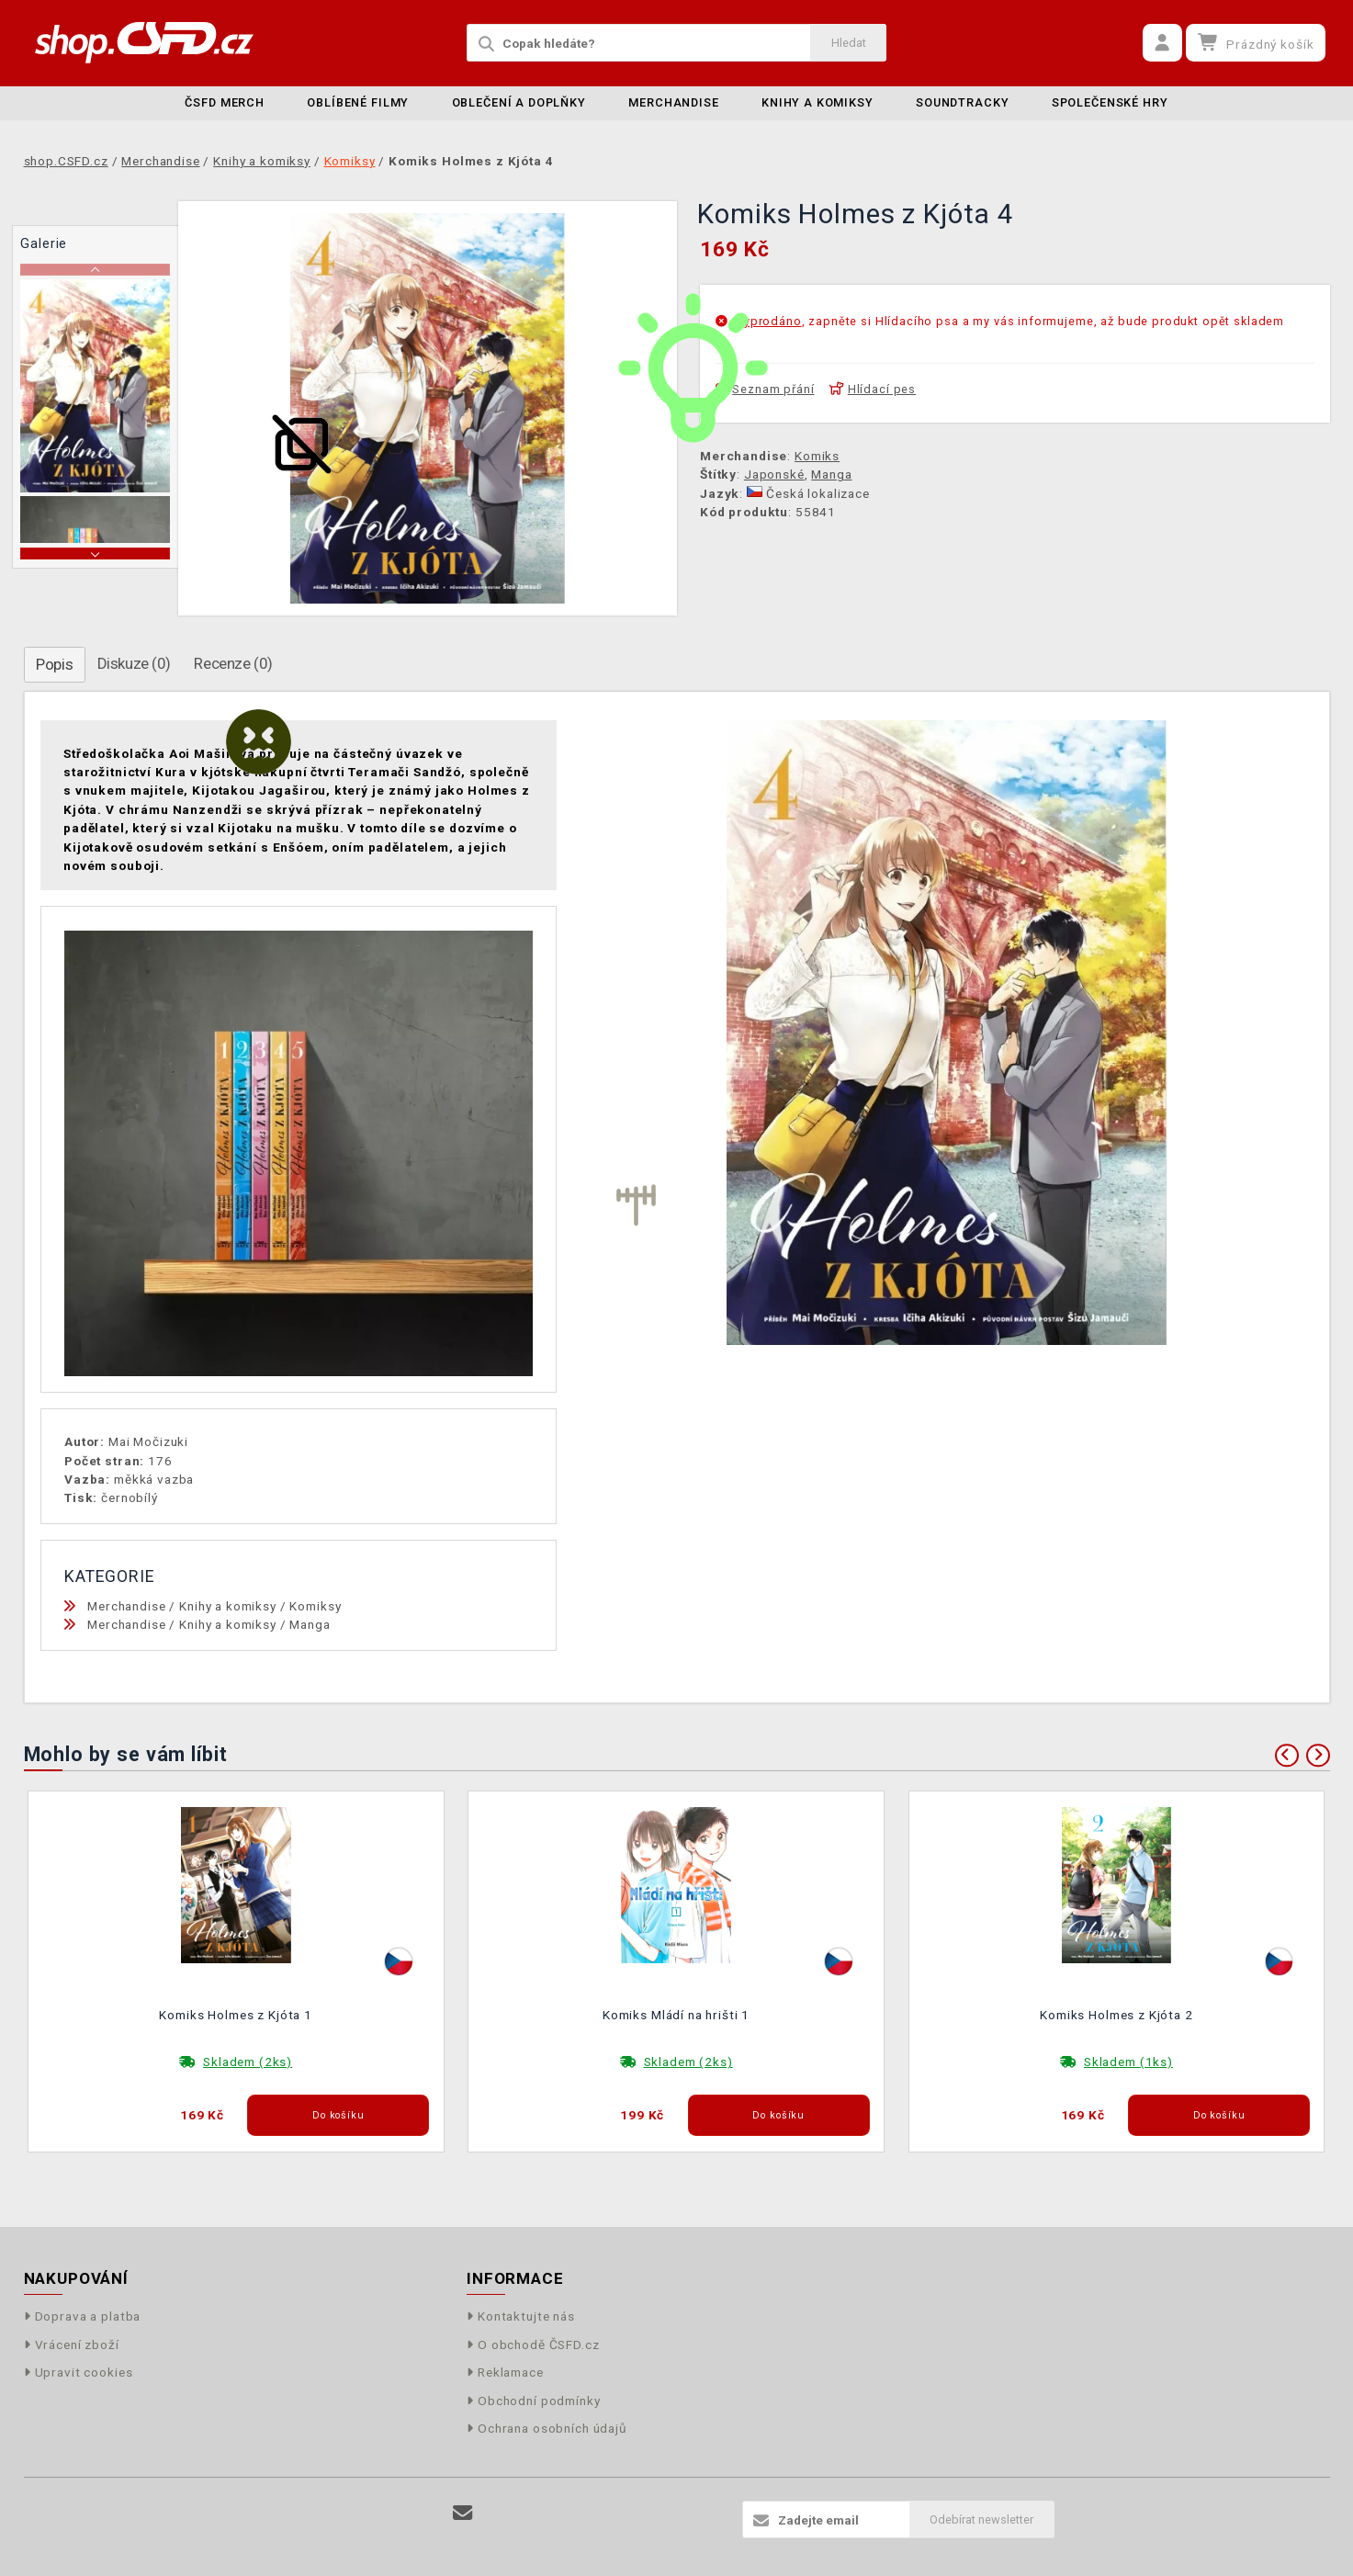  I want to click on view tips or suggestions, so click(693, 367).